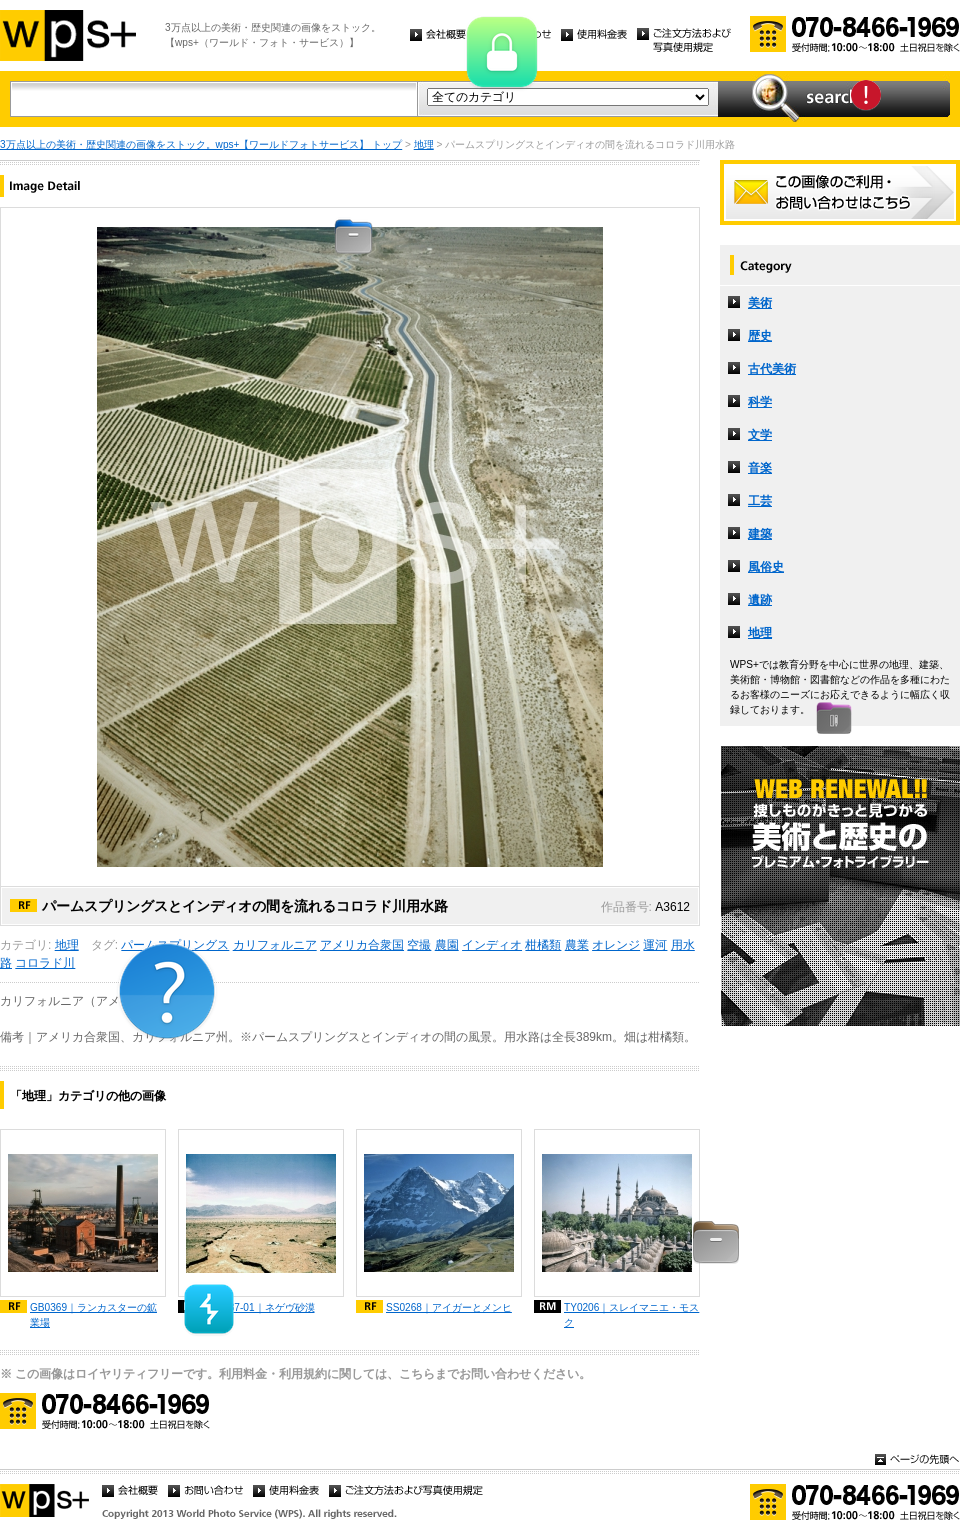  I want to click on access your templates folder, so click(834, 718).